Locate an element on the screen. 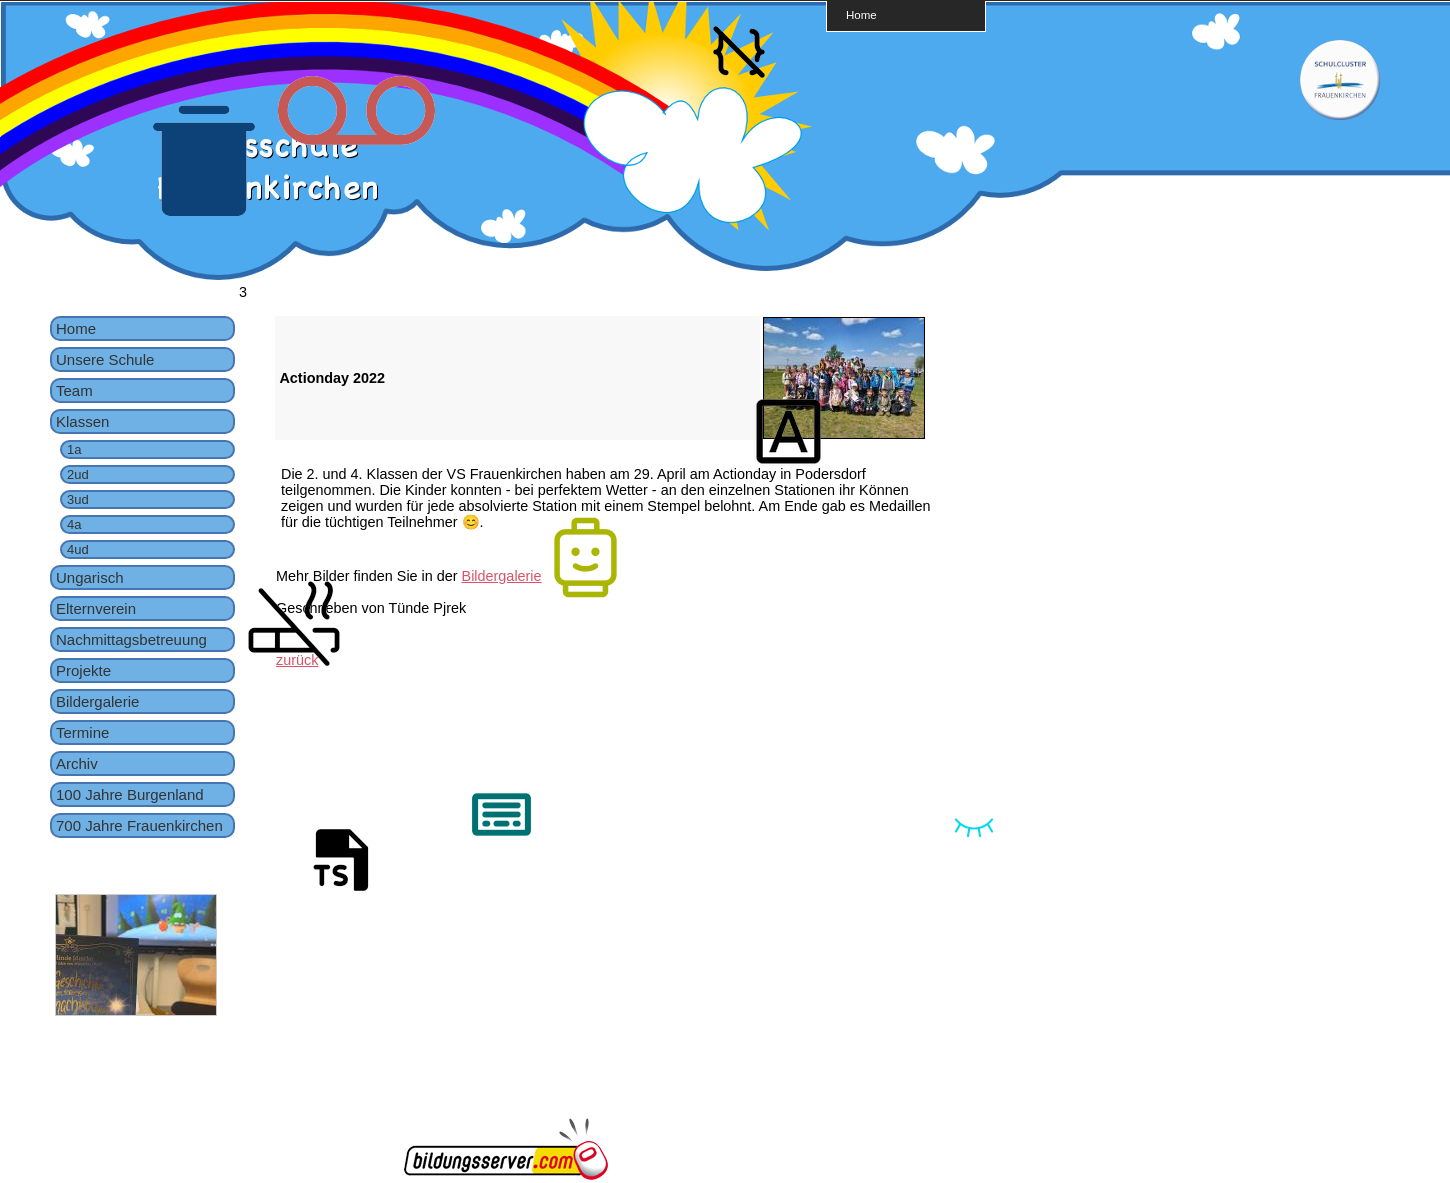  disable code formatting or syntax highlighting is located at coordinates (739, 52).